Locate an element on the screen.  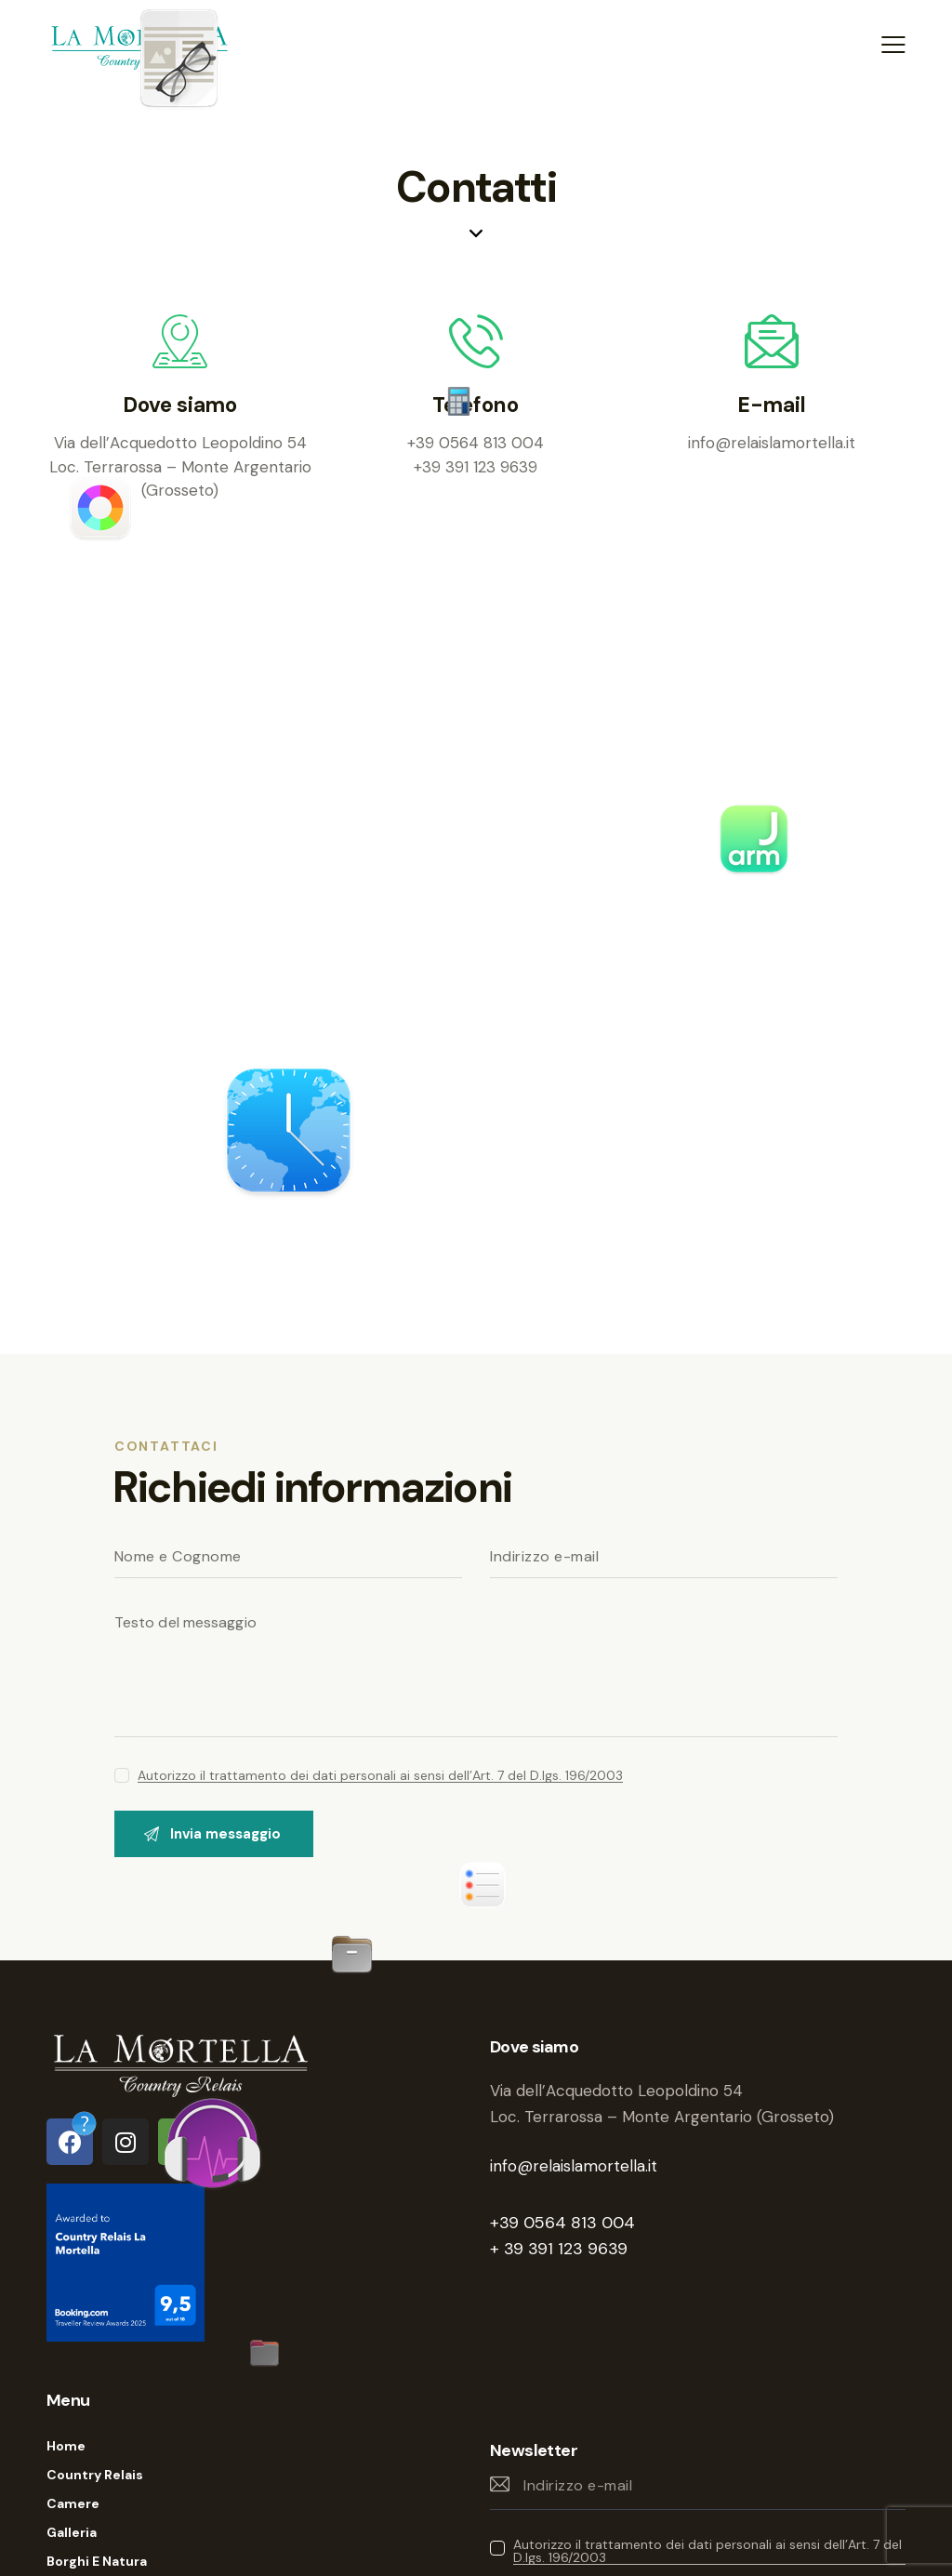
open the reminders app is located at coordinates (483, 1885).